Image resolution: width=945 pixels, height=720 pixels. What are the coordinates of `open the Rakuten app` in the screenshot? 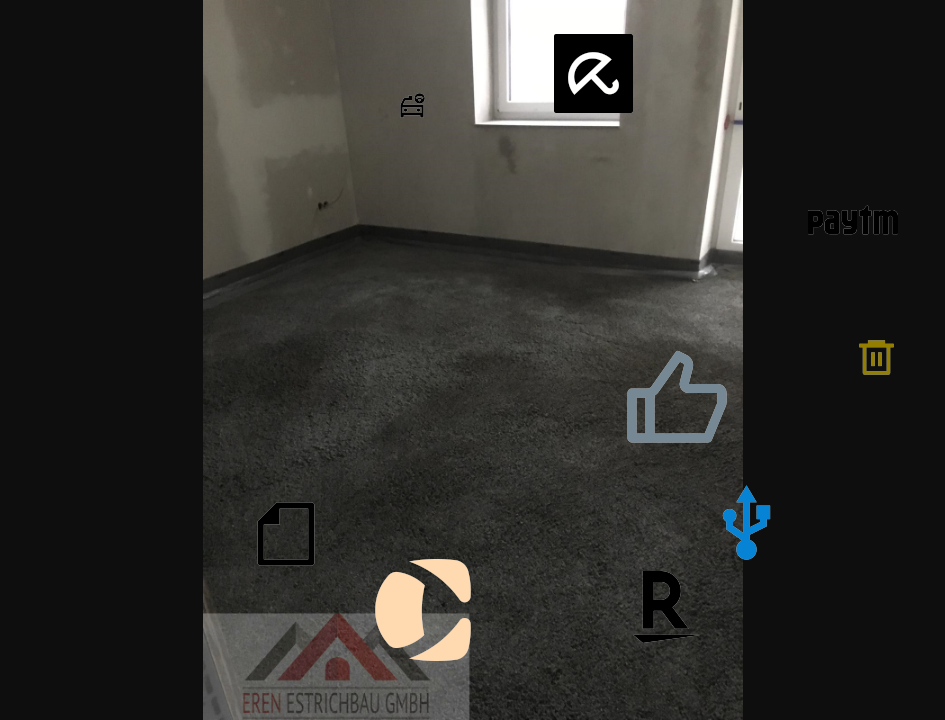 It's located at (667, 607).